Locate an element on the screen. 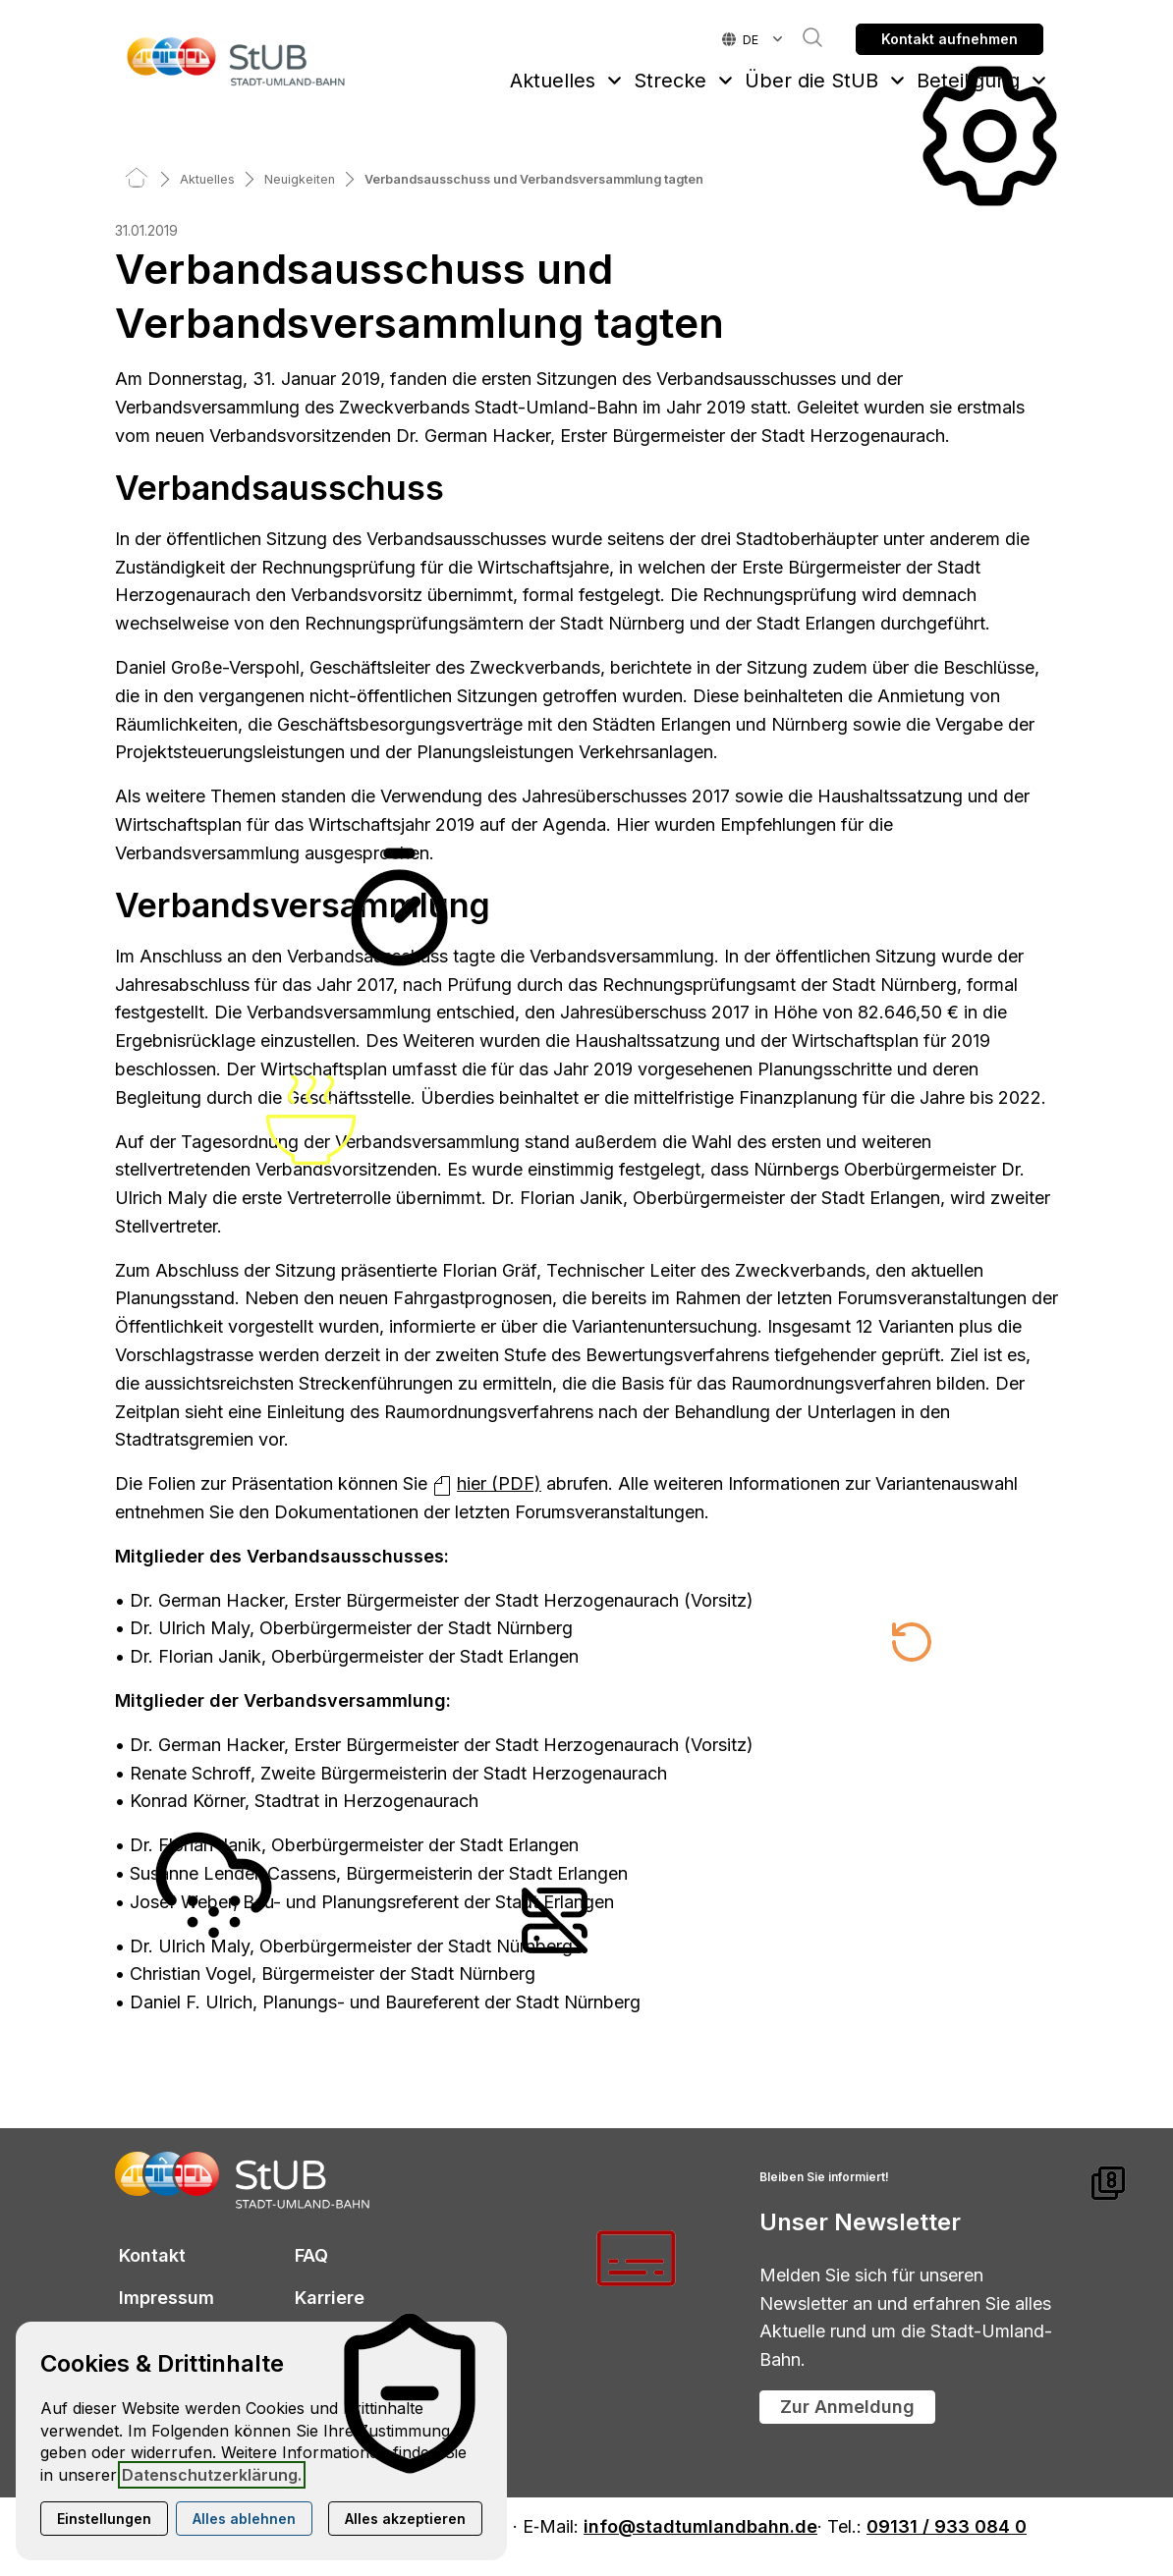  server is offline or unavailable is located at coordinates (554, 1920).